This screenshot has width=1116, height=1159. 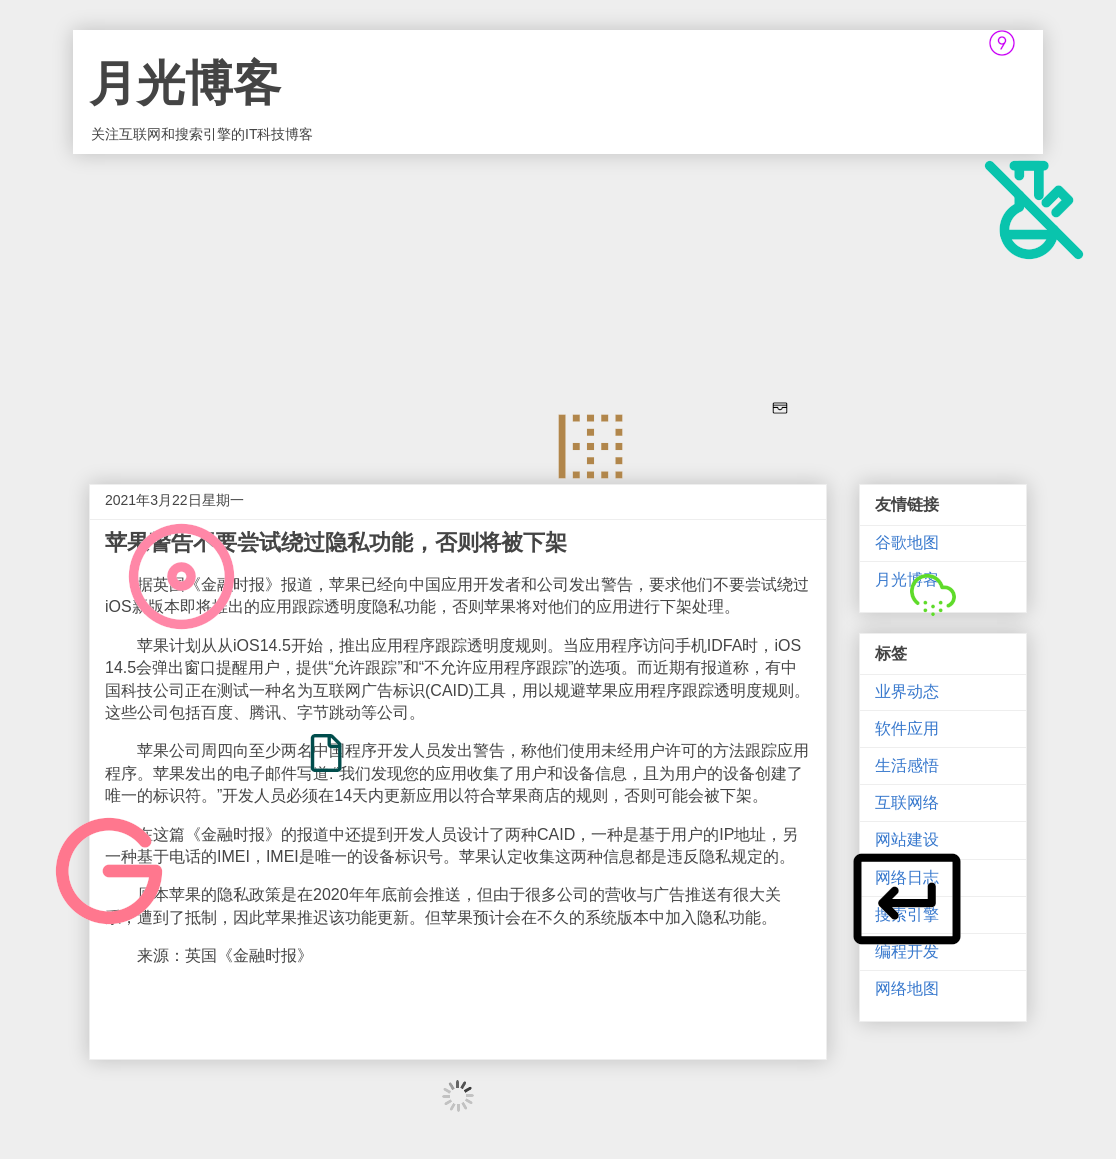 What do you see at coordinates (907, 899) in the screenshot?
I see `press enter or return key` at bounding box center [907, 899].